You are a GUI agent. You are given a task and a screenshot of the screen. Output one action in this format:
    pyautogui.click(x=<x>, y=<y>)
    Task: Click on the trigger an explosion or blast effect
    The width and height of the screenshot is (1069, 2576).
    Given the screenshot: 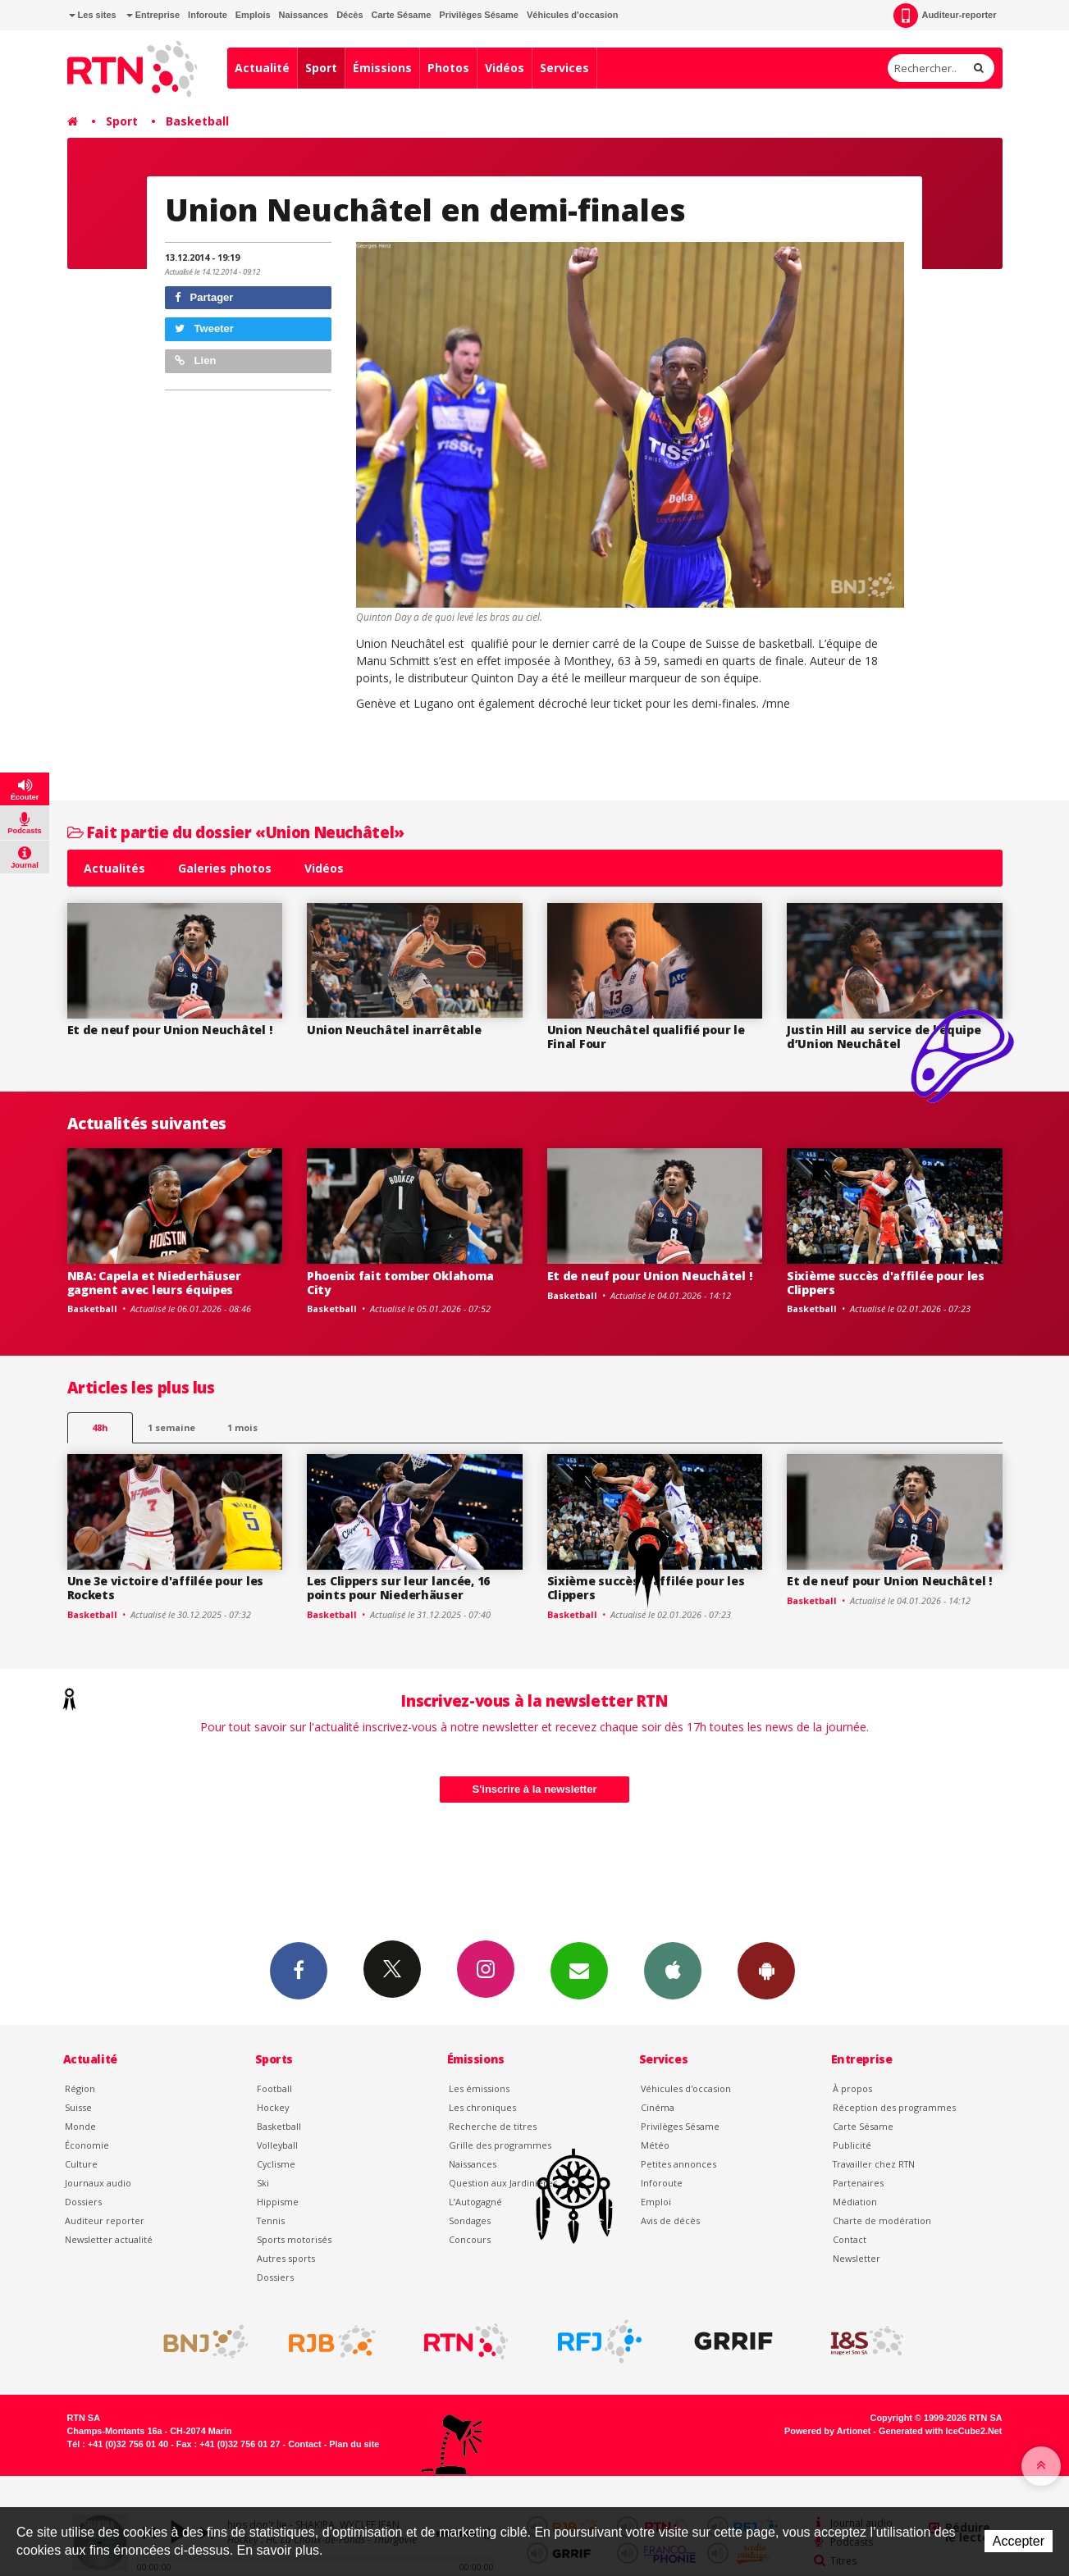 What is the action you would take?
    pyautogui.click(x=647, y=1567)
    